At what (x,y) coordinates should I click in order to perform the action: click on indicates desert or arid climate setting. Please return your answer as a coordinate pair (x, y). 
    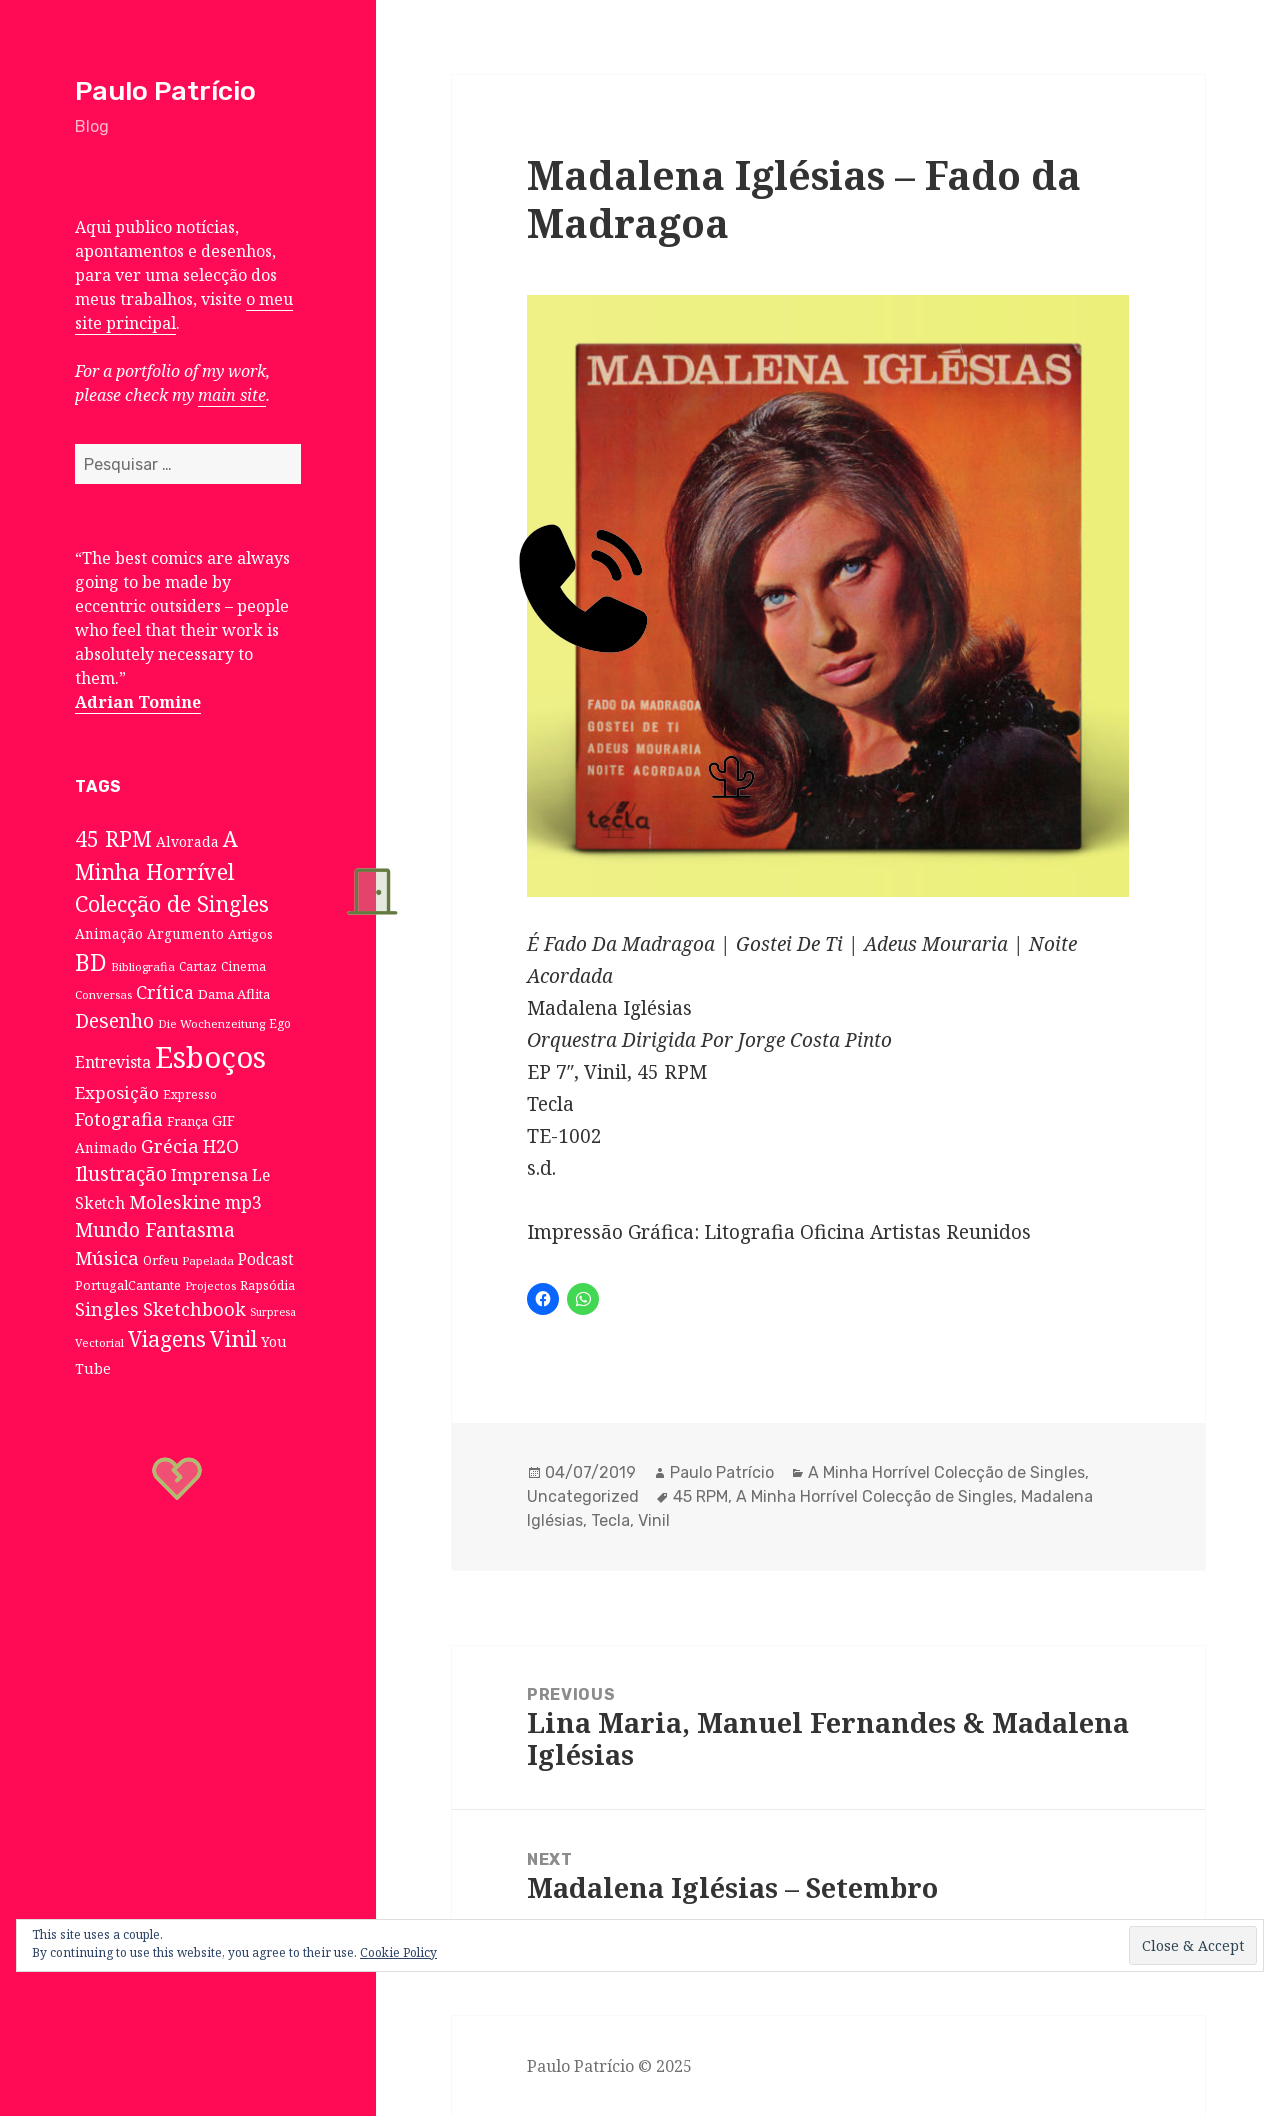
    Looking at the image, I should click on (731, 778).